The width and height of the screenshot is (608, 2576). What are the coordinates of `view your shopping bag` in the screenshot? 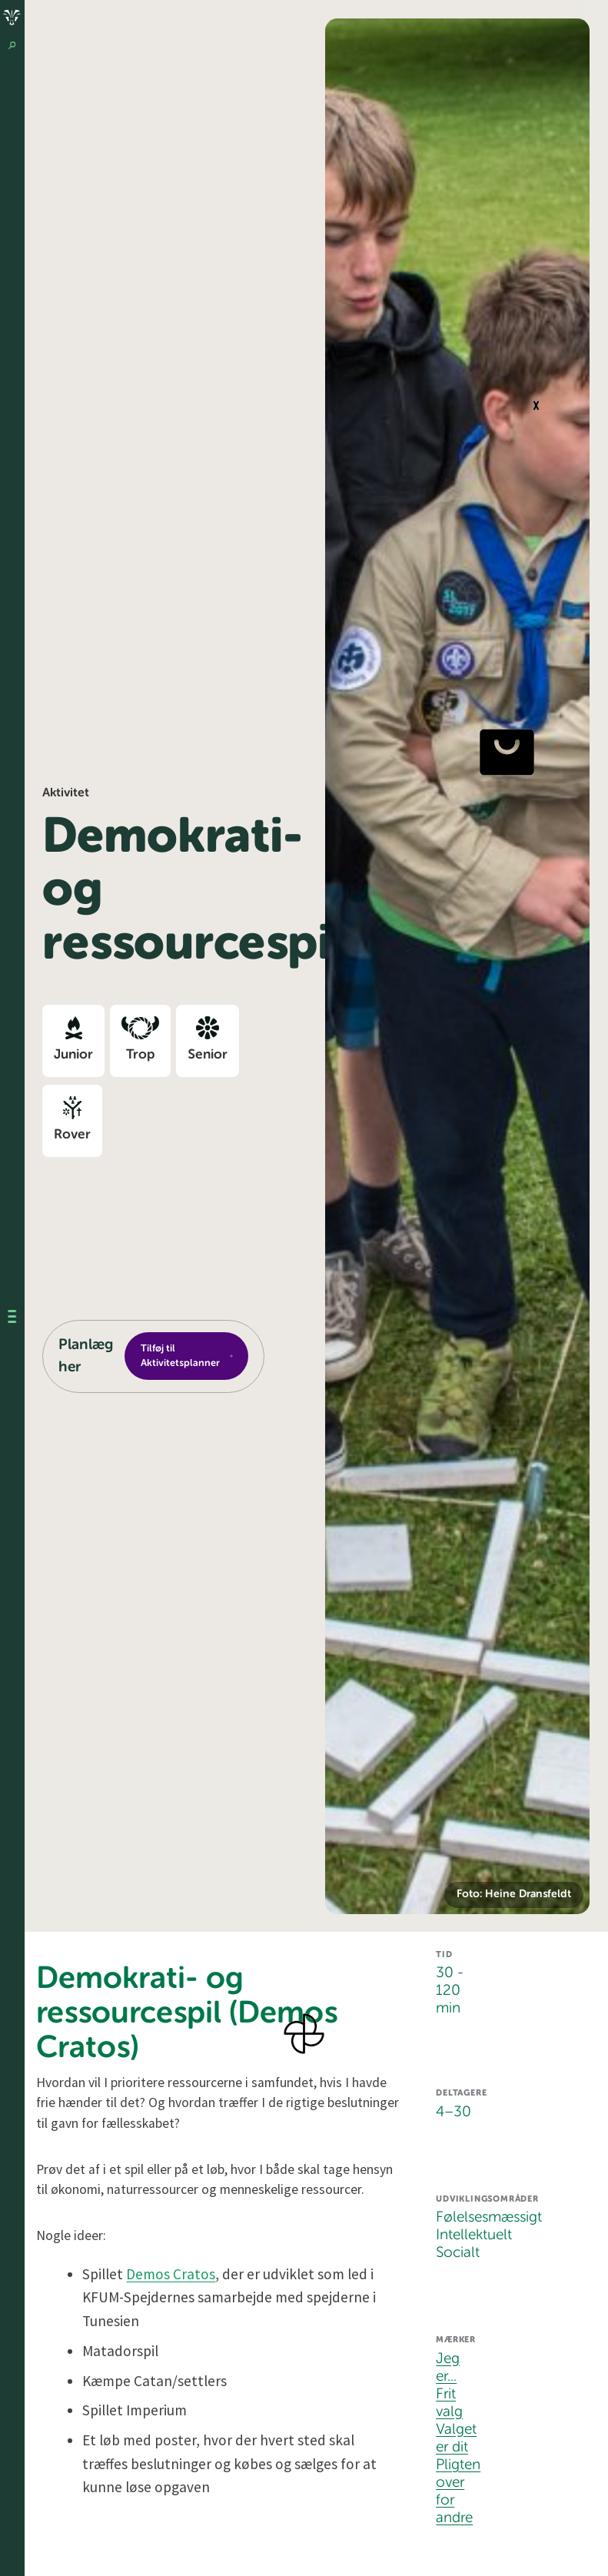 It's located at (507, 752).